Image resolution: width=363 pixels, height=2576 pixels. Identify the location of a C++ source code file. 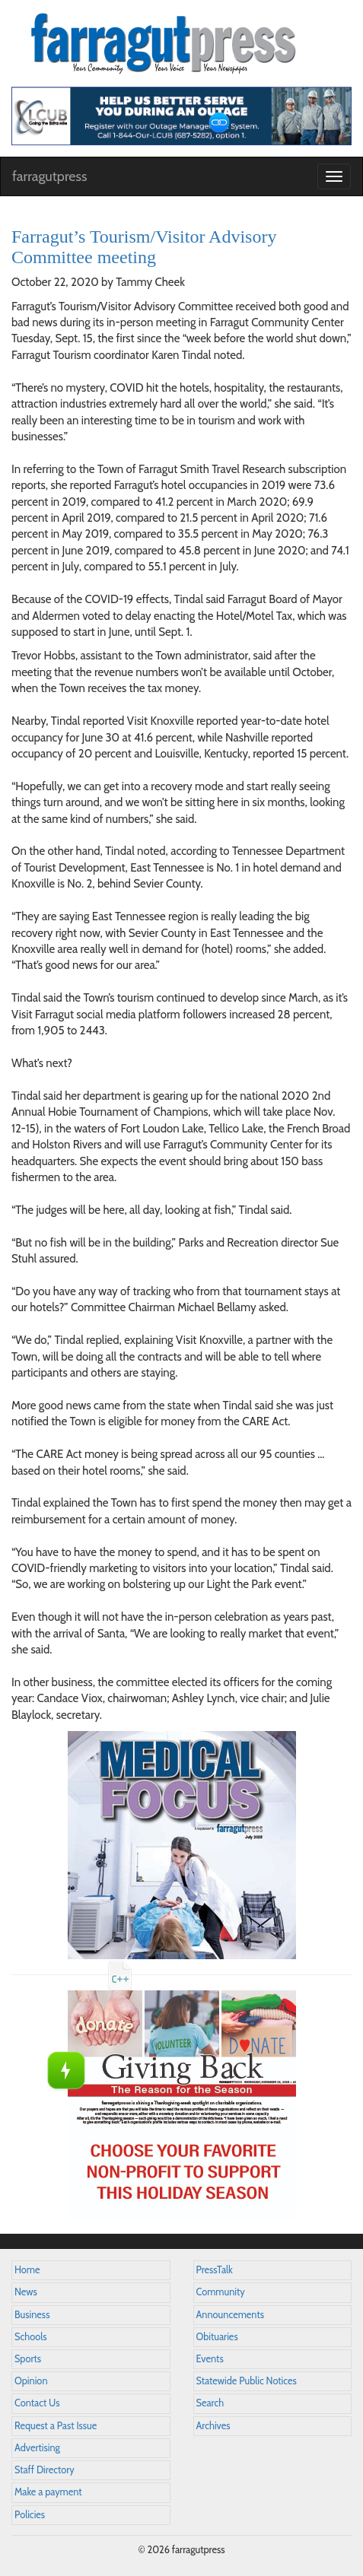
(119, 1975).